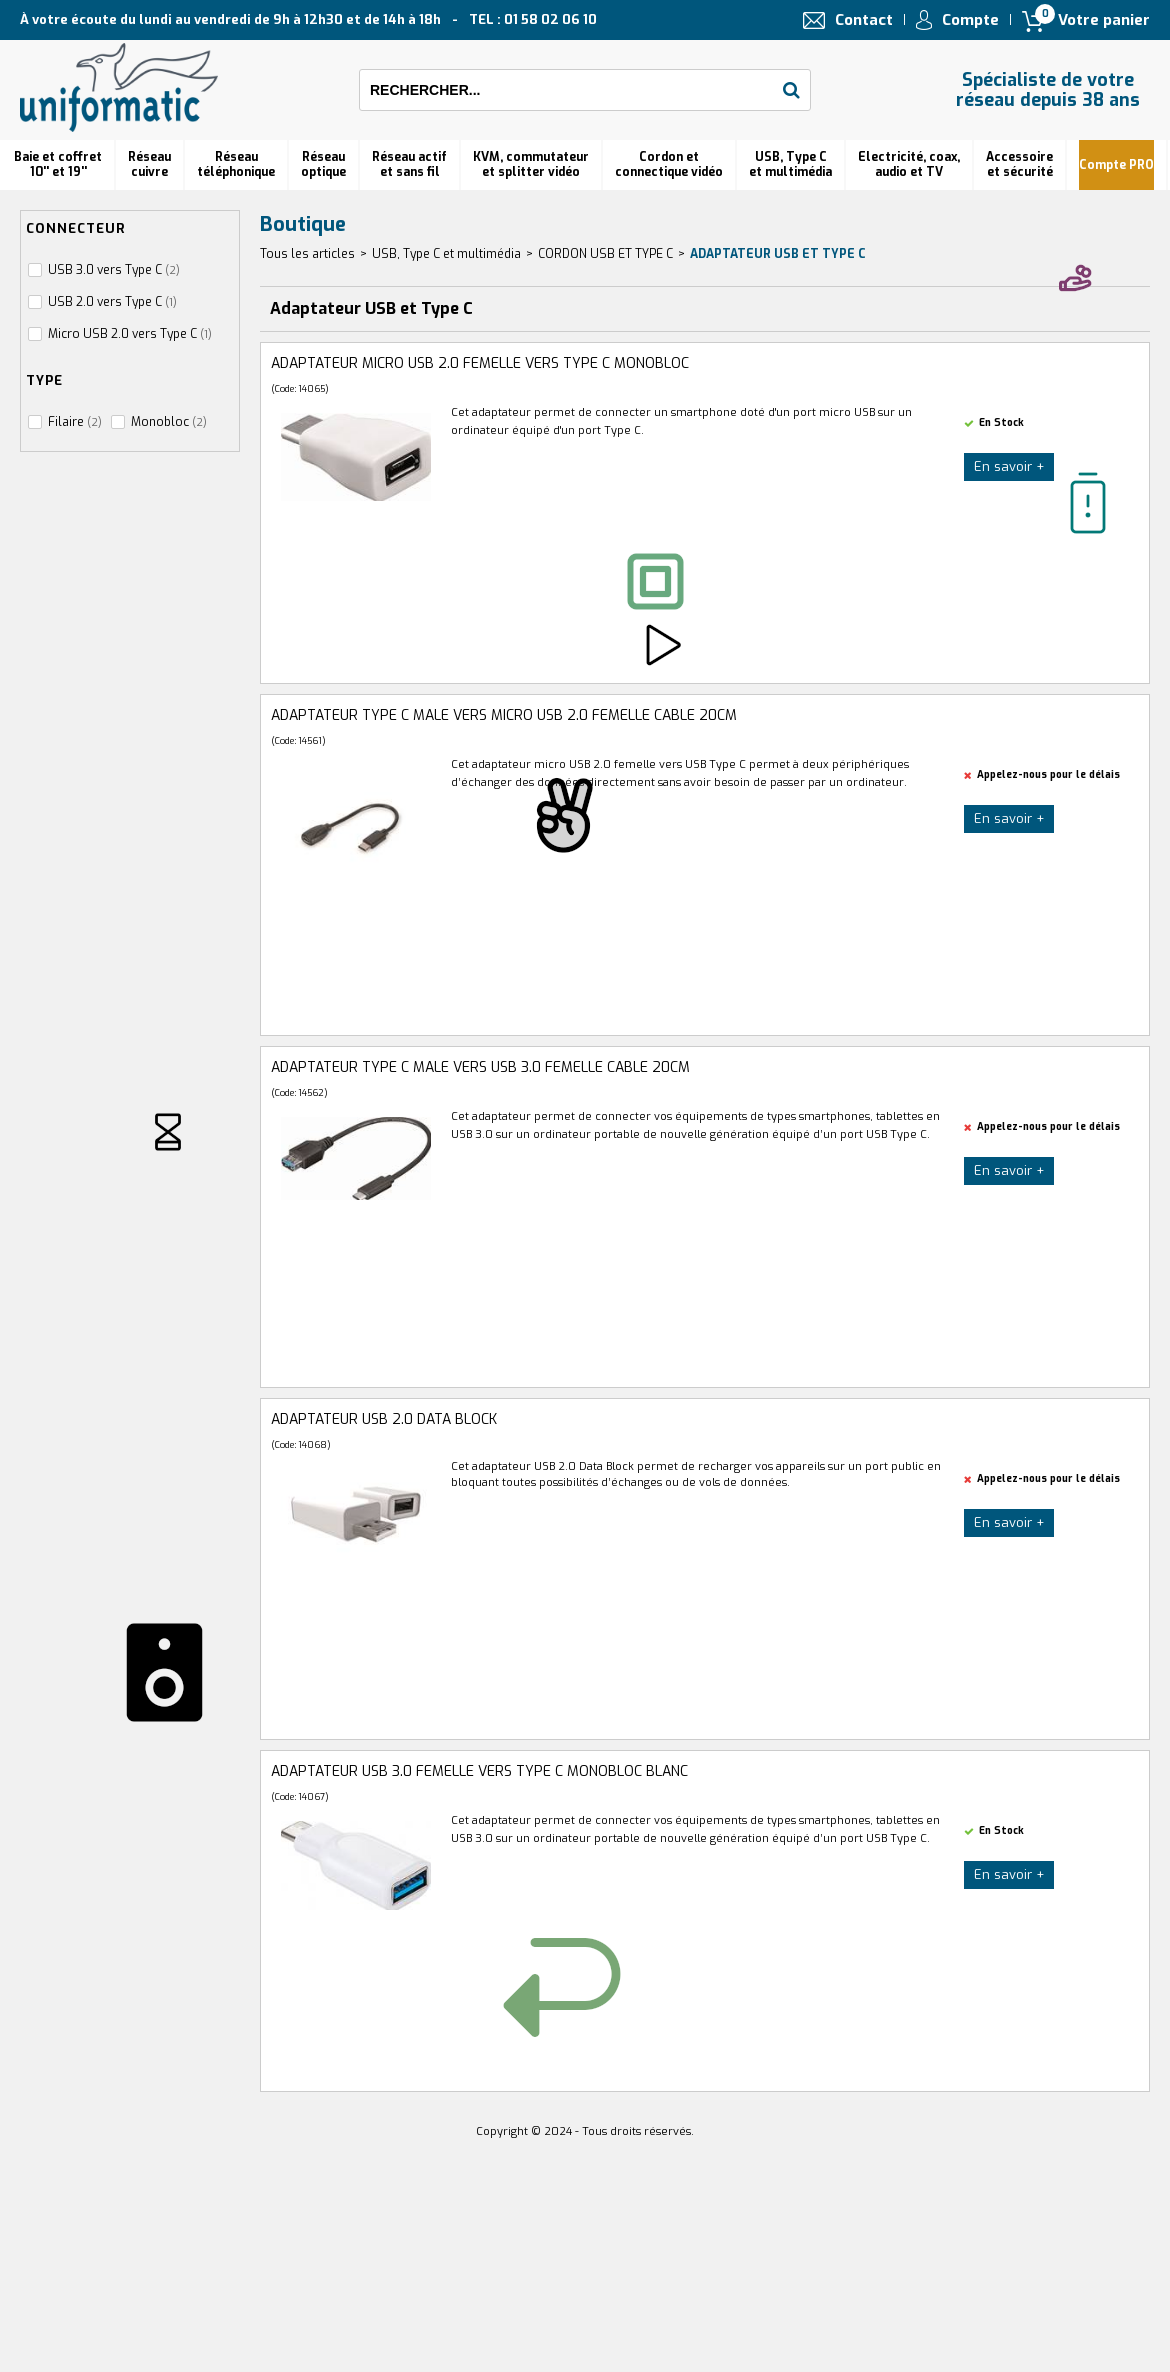 This screenshot has width=1170, height=2372. I want to click on access audio or speaker settings, so click(164, 1672).